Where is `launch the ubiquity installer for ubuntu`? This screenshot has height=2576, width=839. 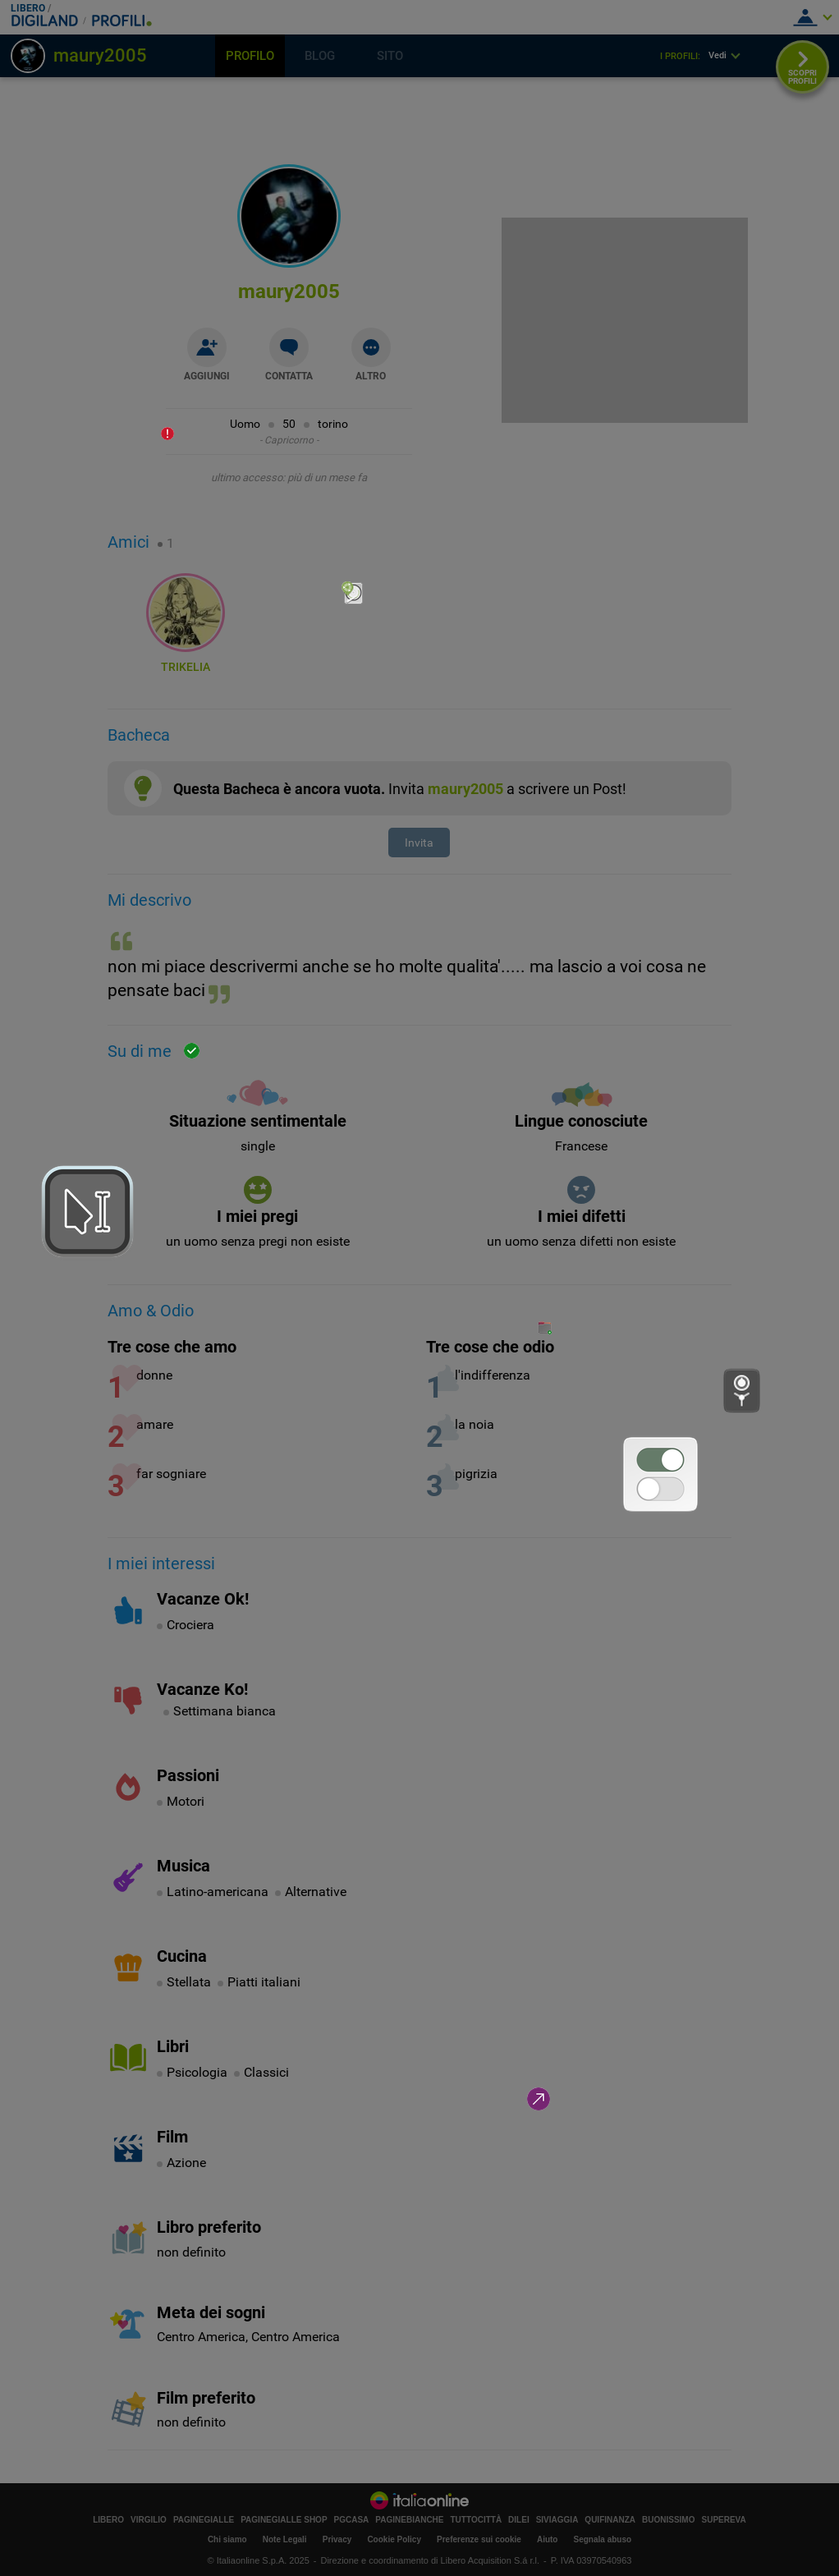 launch the ubiquity installer for ubuntu is located at coordinates (353, 593).